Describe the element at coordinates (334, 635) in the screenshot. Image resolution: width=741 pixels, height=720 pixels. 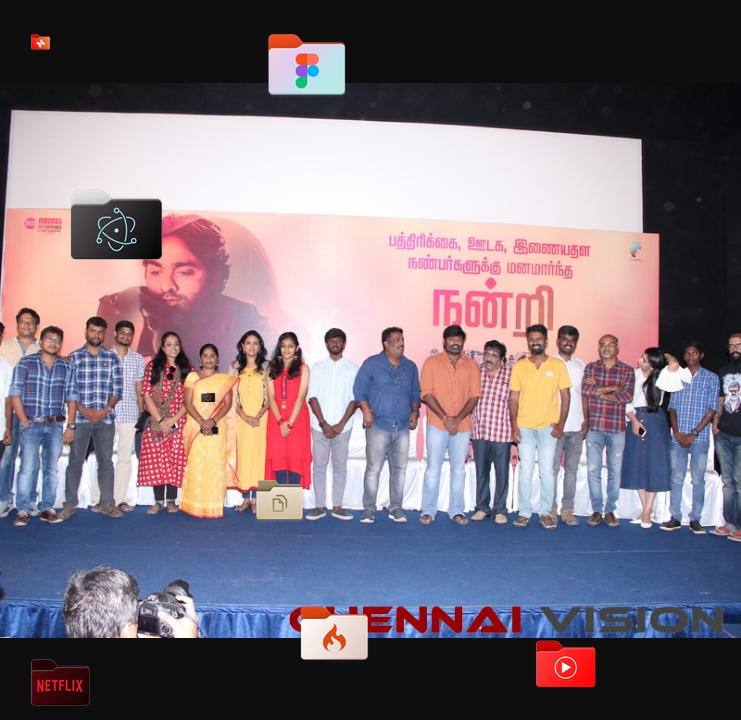
I see `codeigniter framework project folder` at that location.